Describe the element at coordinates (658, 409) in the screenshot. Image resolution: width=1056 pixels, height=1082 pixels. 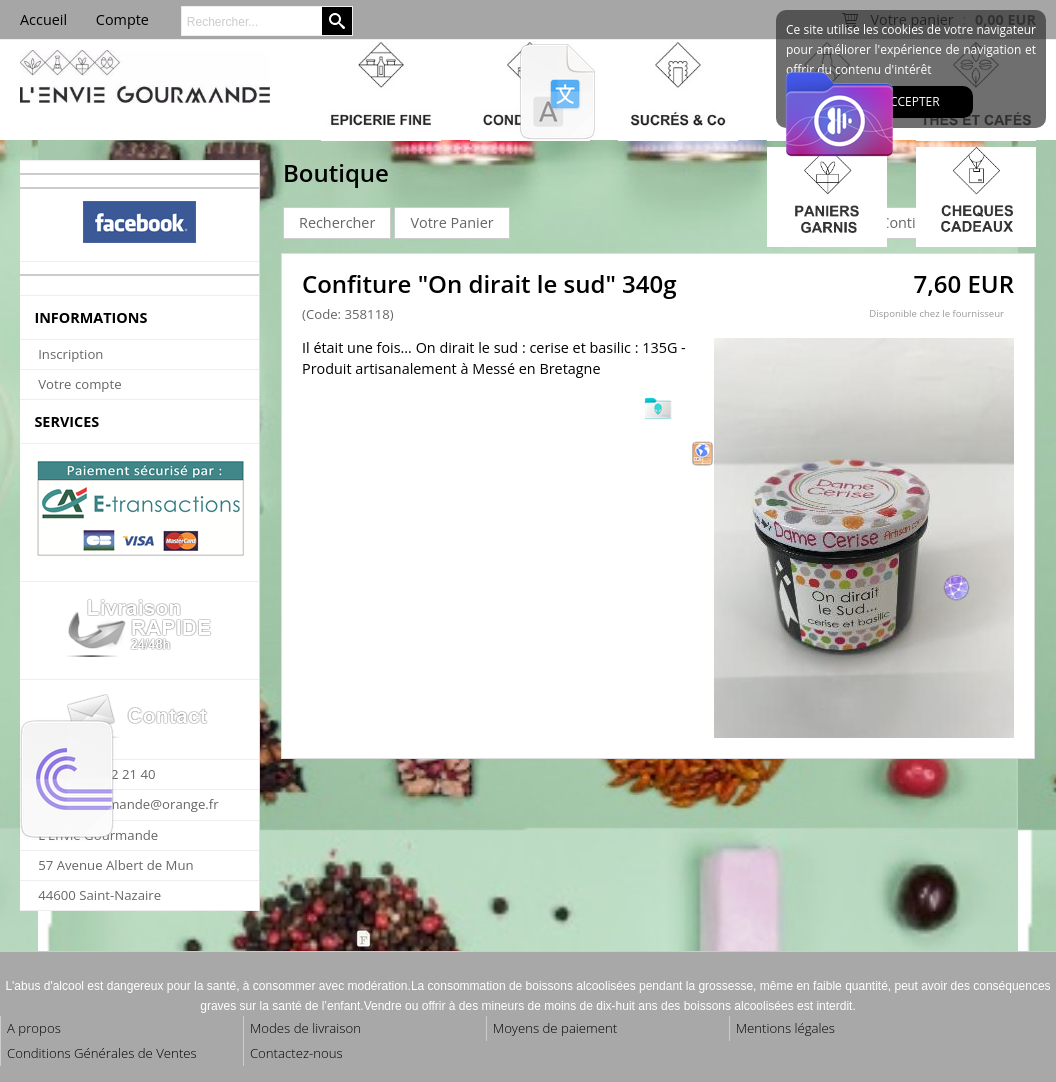
I see `open alienware game files folder` at that location.